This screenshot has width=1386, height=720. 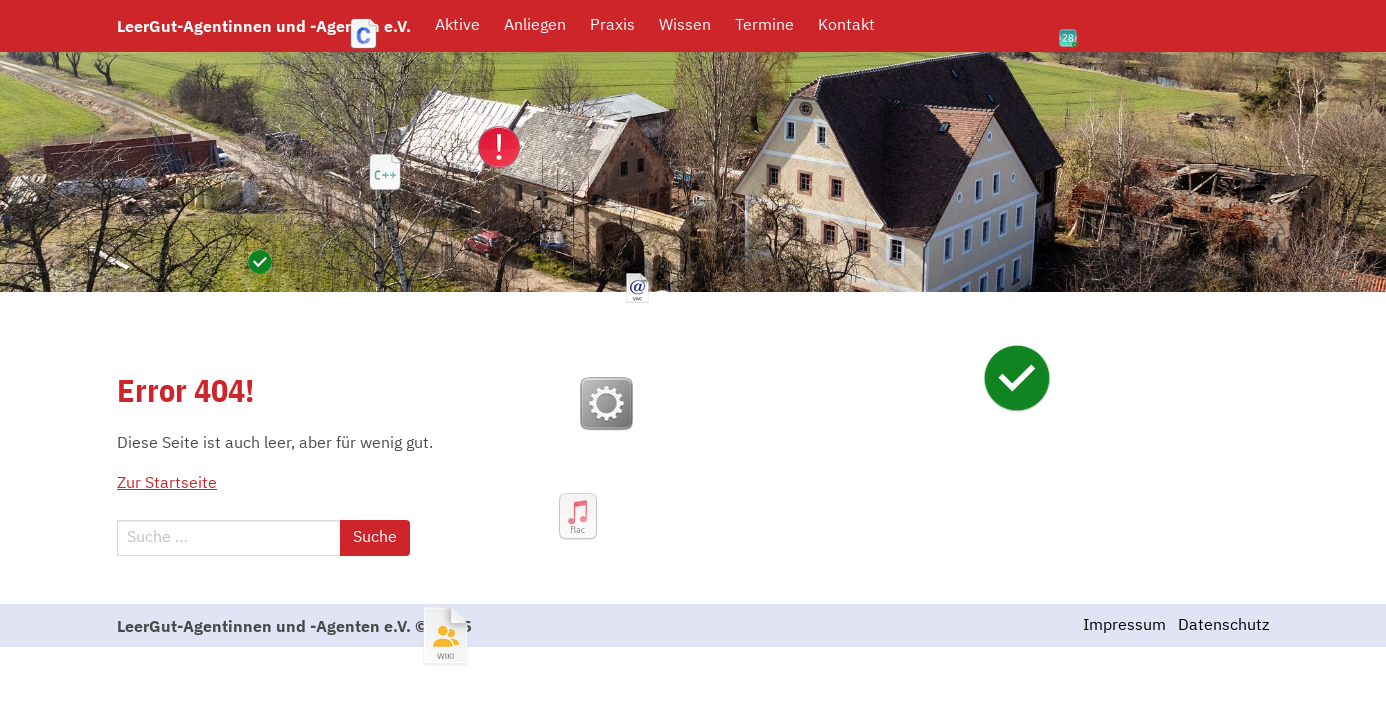 I want to click on wiki document file type, so click(x=445, y=636).